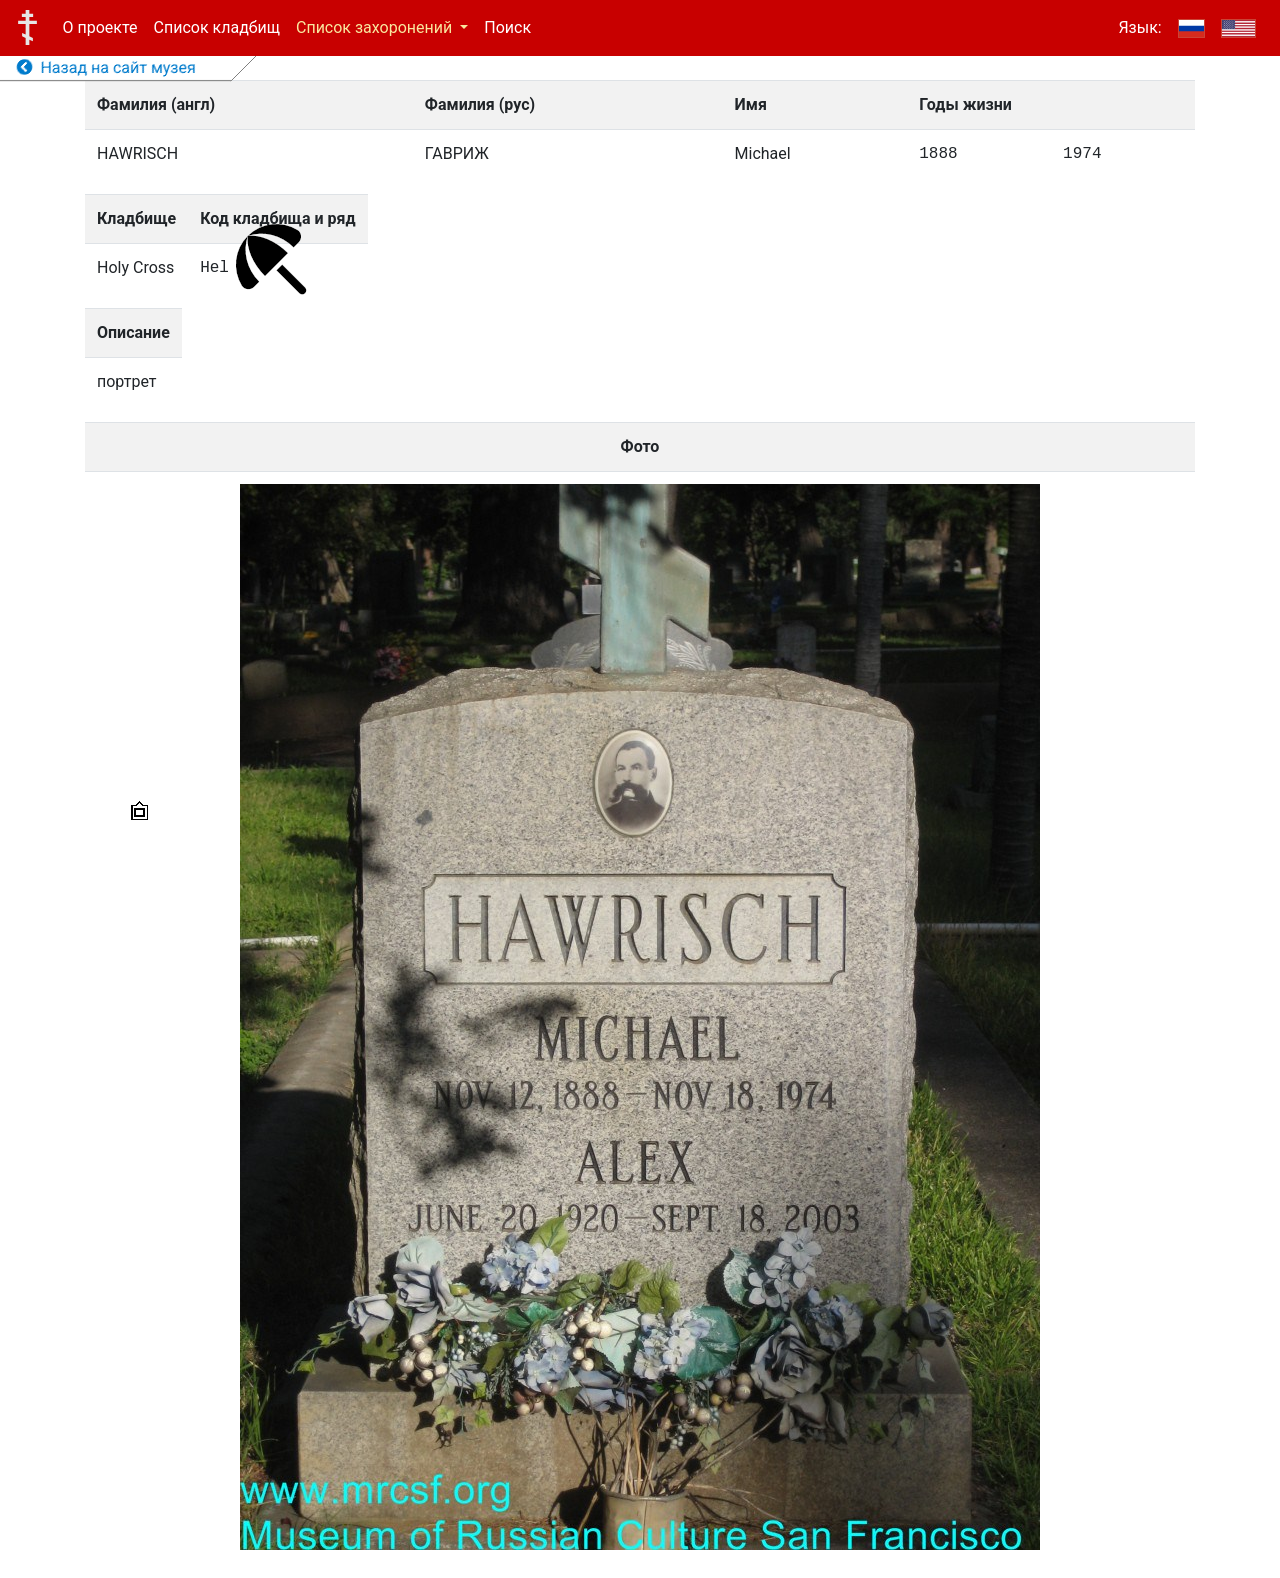 The width and height of the screenshot is (1280, 1578). Describe the element at coordinates (272, 260) in the screenshot. I see `access beach or vacation-related features` at that location.